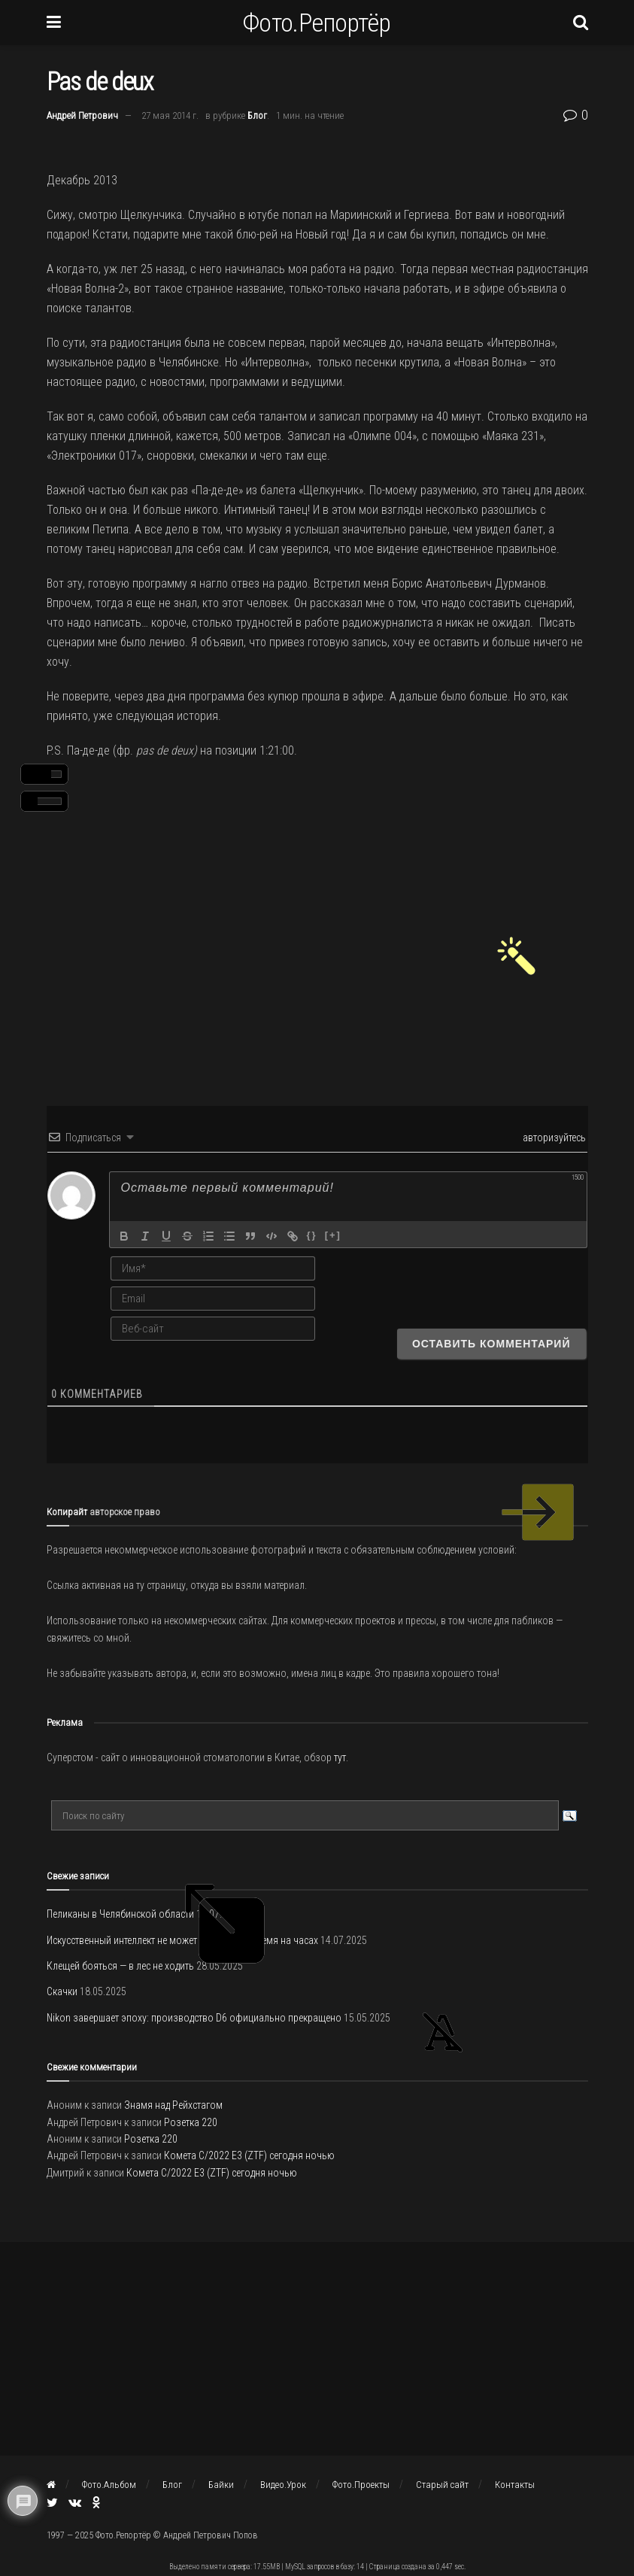 This screenshot has height=2576, width=634. I want to click on view task list or to-do items, so click(44, 788).